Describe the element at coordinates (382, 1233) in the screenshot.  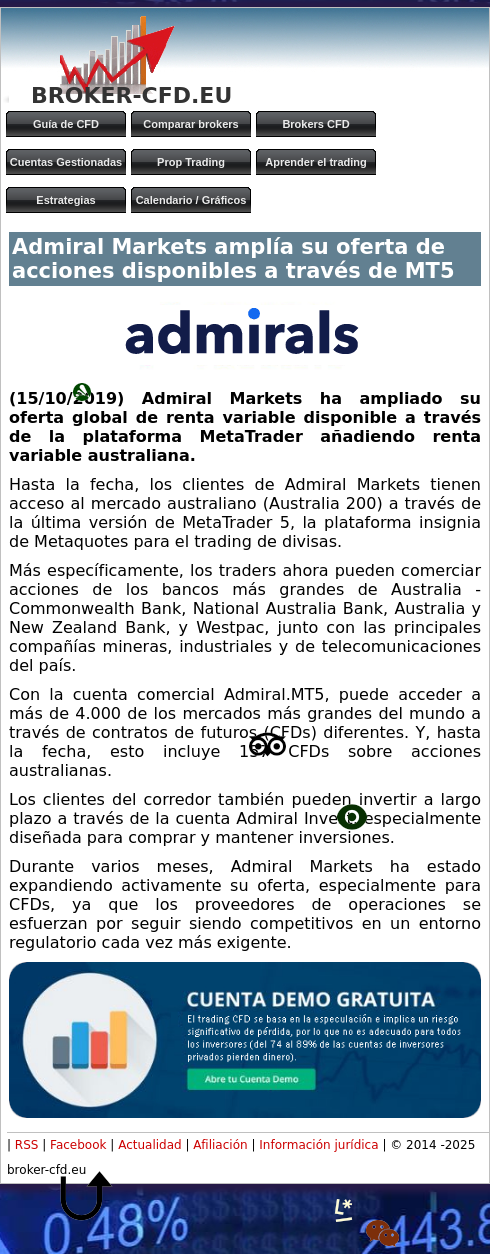
I see `open WeChat messaging app` at that location.